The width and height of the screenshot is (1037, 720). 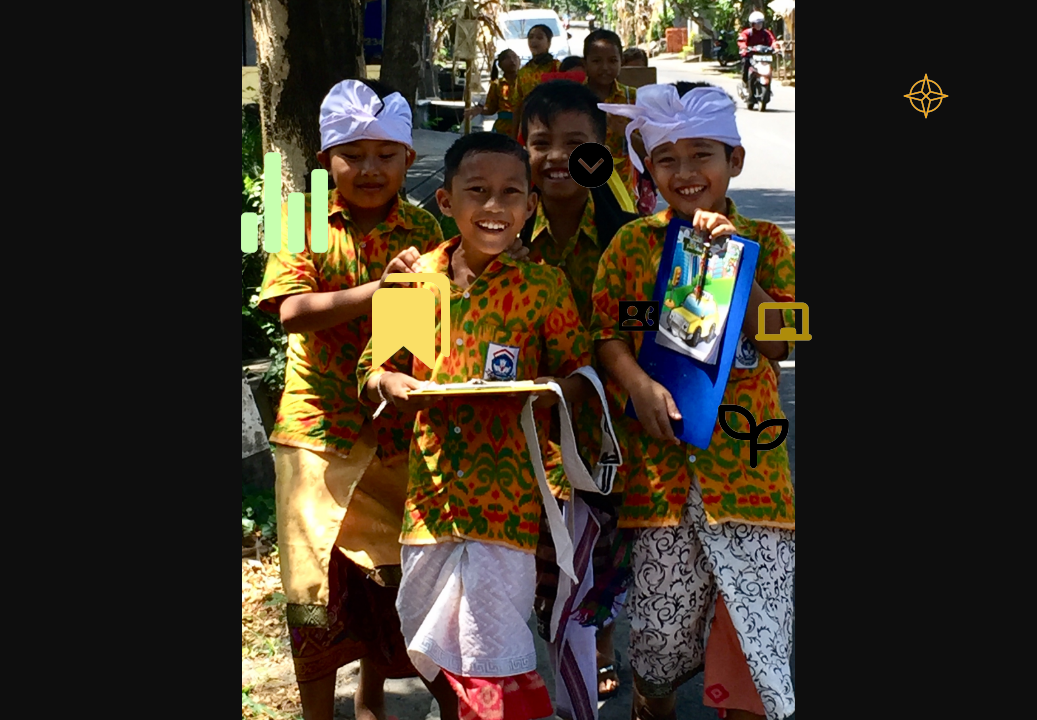 I want to click on view plant care or gardening features, so click(x=753, y=436).